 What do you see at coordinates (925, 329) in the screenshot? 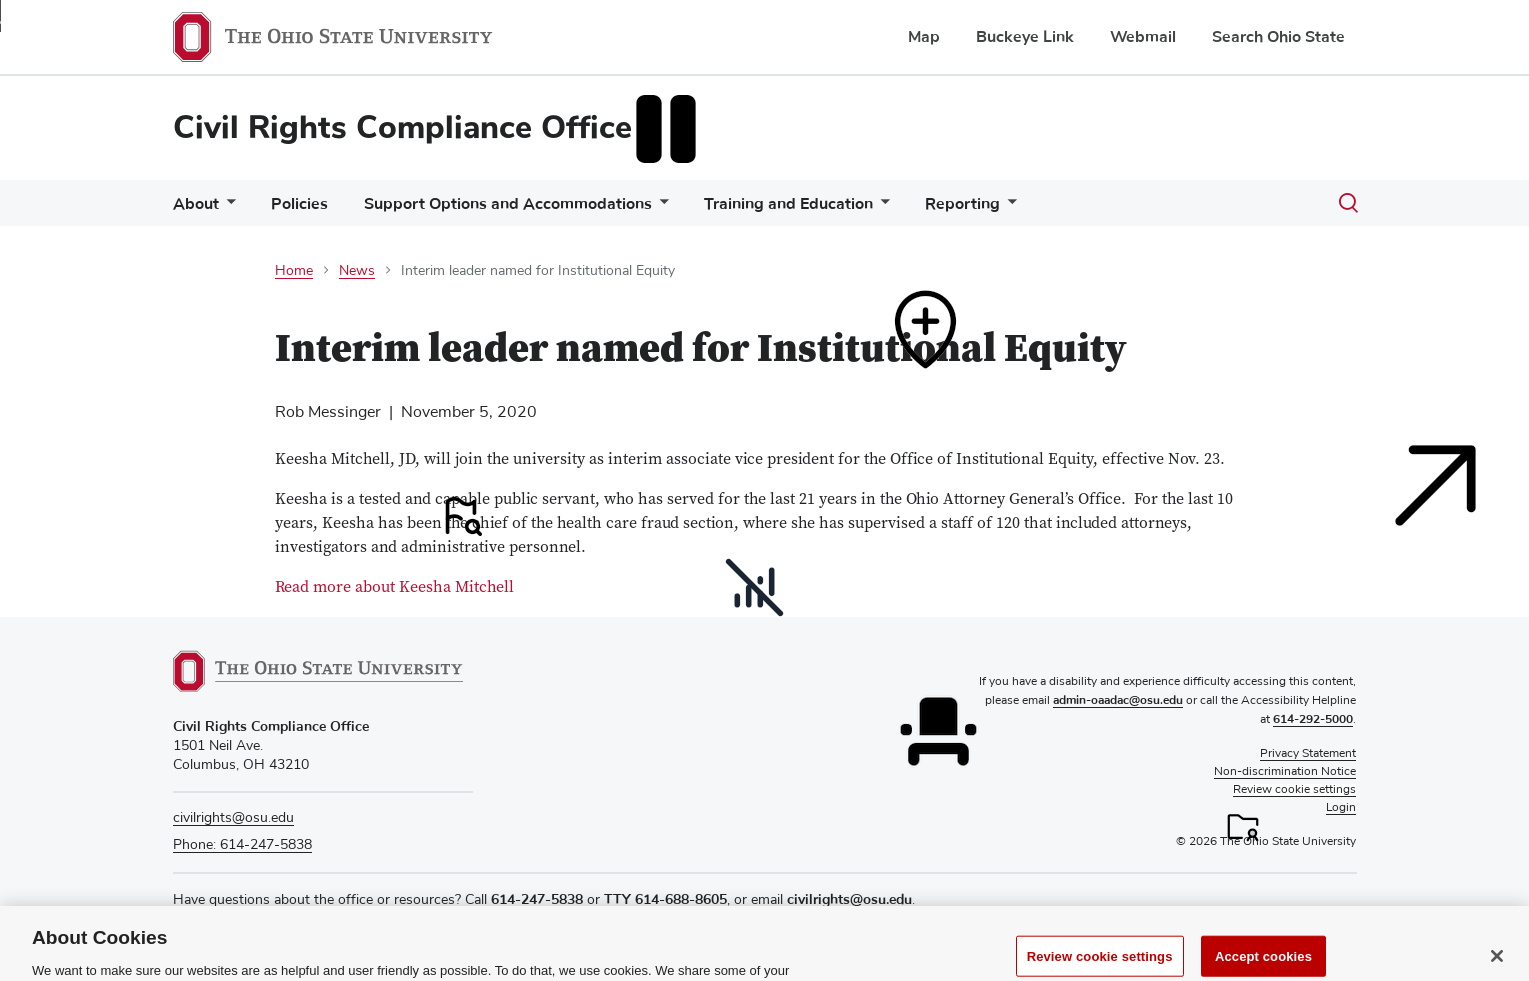
I see `add a new location pin` at bounding box center [925, 329].